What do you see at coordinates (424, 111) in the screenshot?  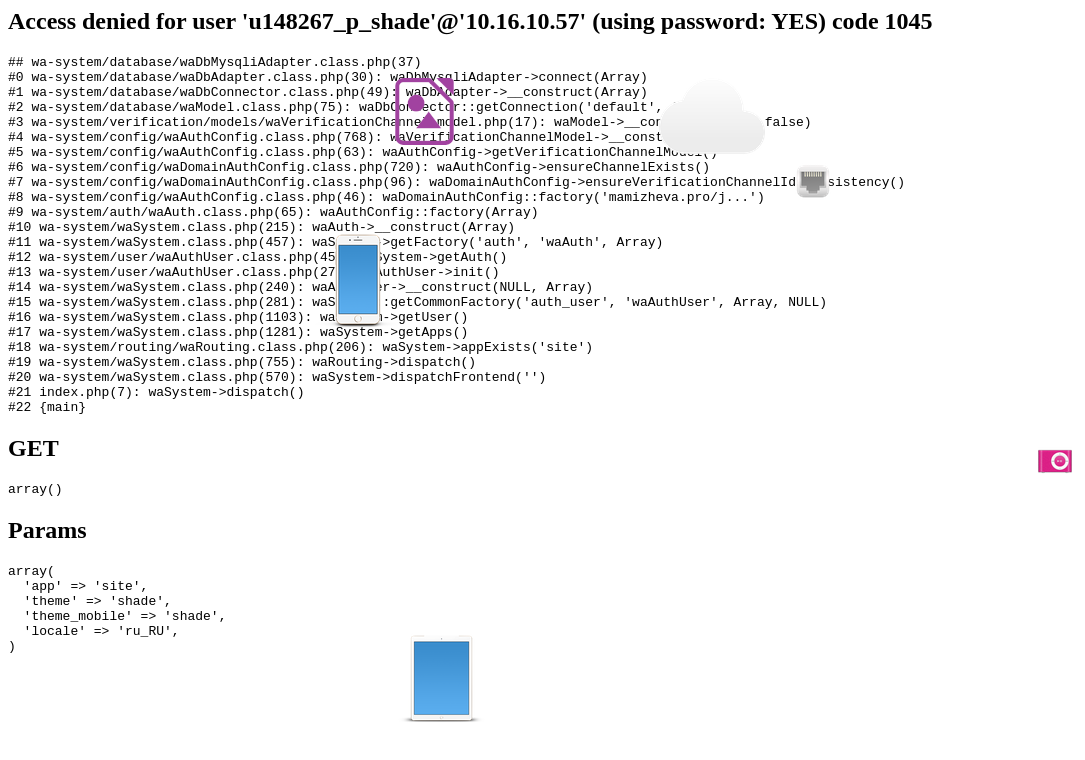 I see `open libreoffice draw application` at bounding box center [424, 111].